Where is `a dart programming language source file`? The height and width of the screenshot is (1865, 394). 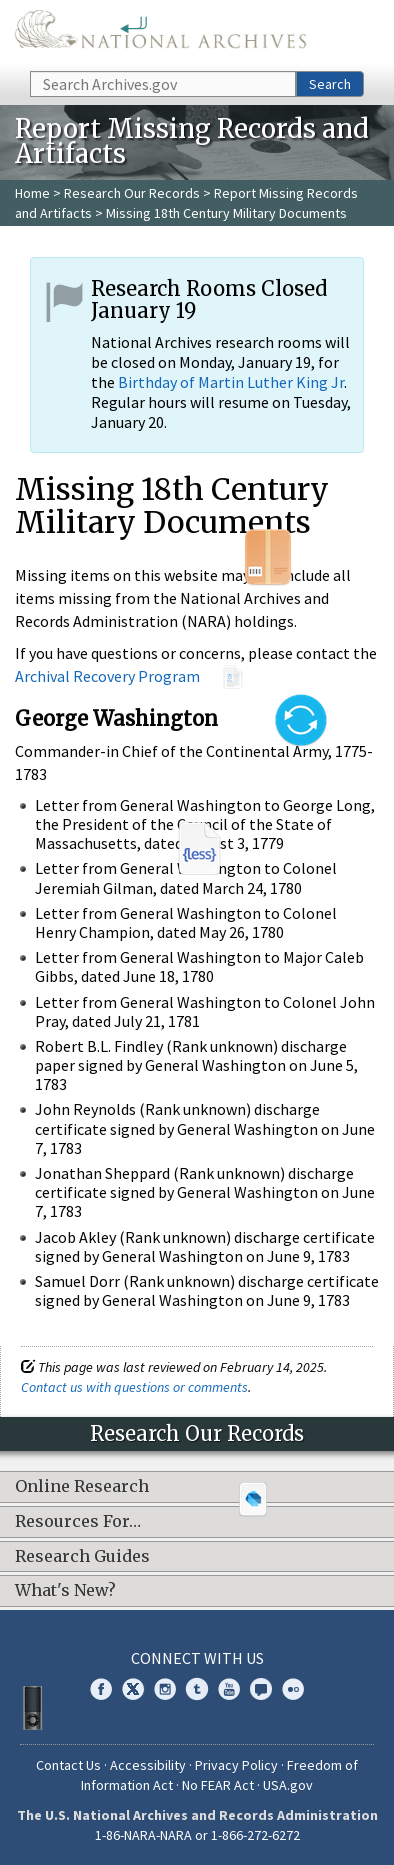 a dart programming language source file is located at coordinates (253, 1499).